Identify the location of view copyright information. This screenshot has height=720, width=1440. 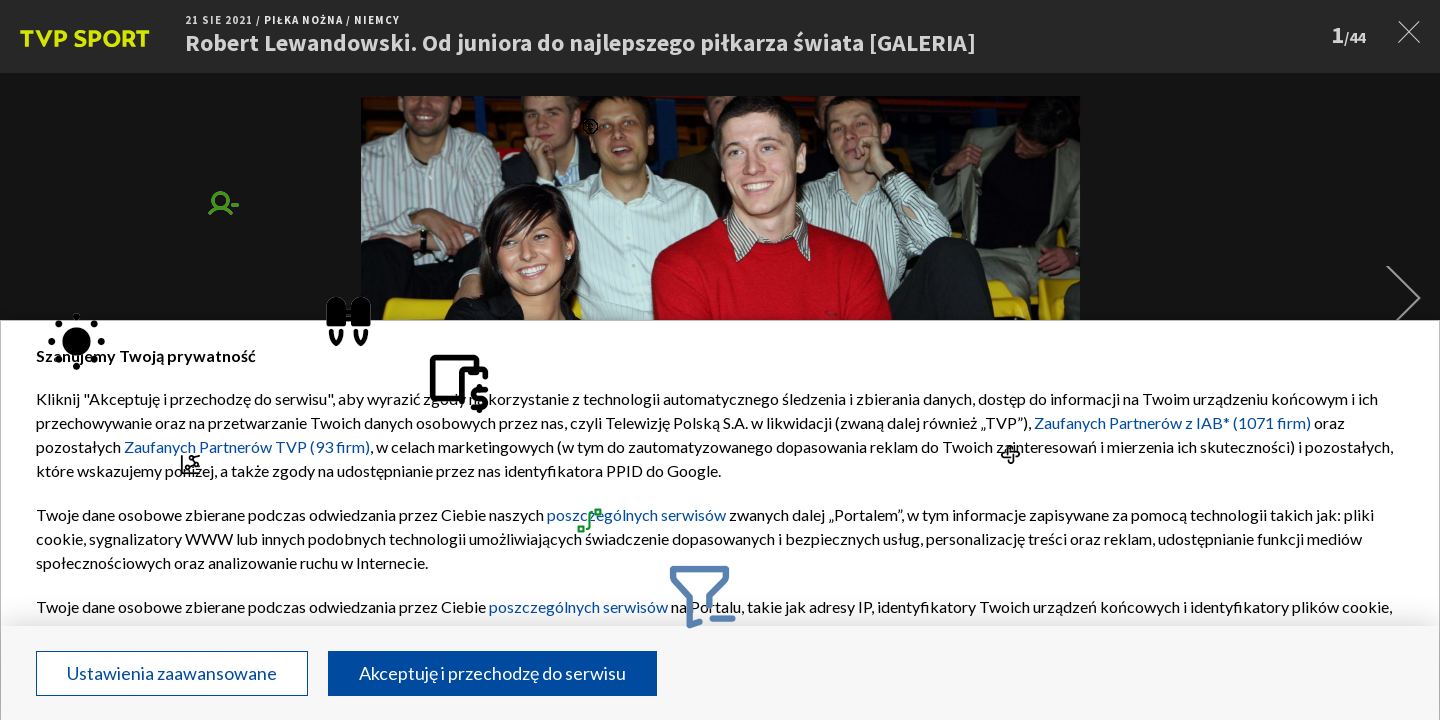
(590, 126).